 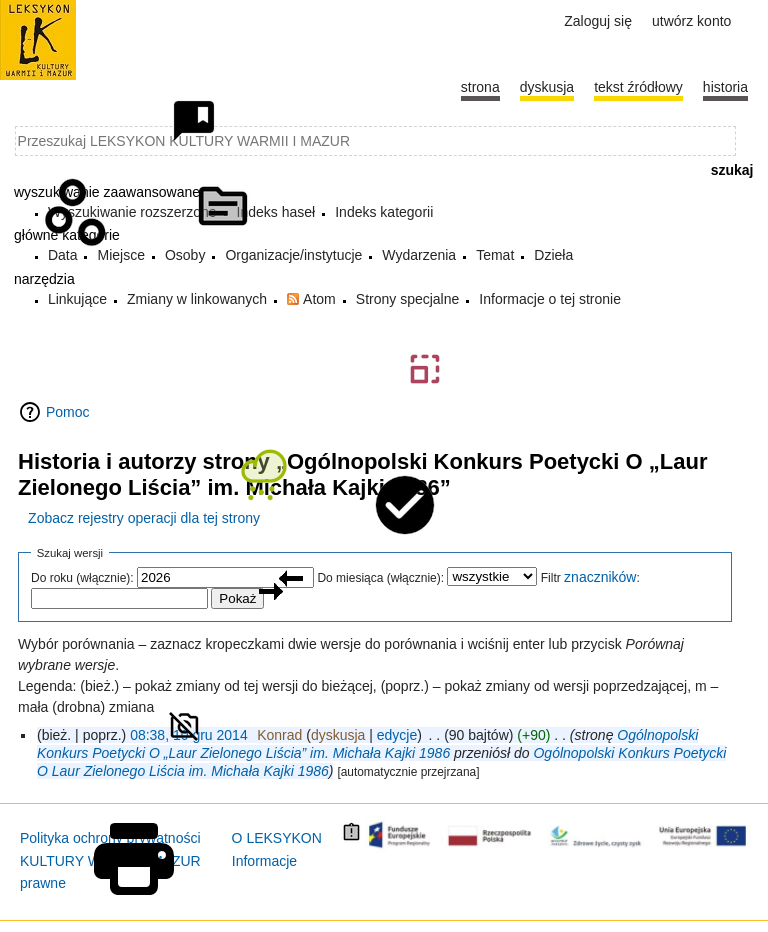 What do you see at coordinates (76, 213) in the screenshot?
I see `view data as a scatter plot chart` at bounding box center [76, 213].